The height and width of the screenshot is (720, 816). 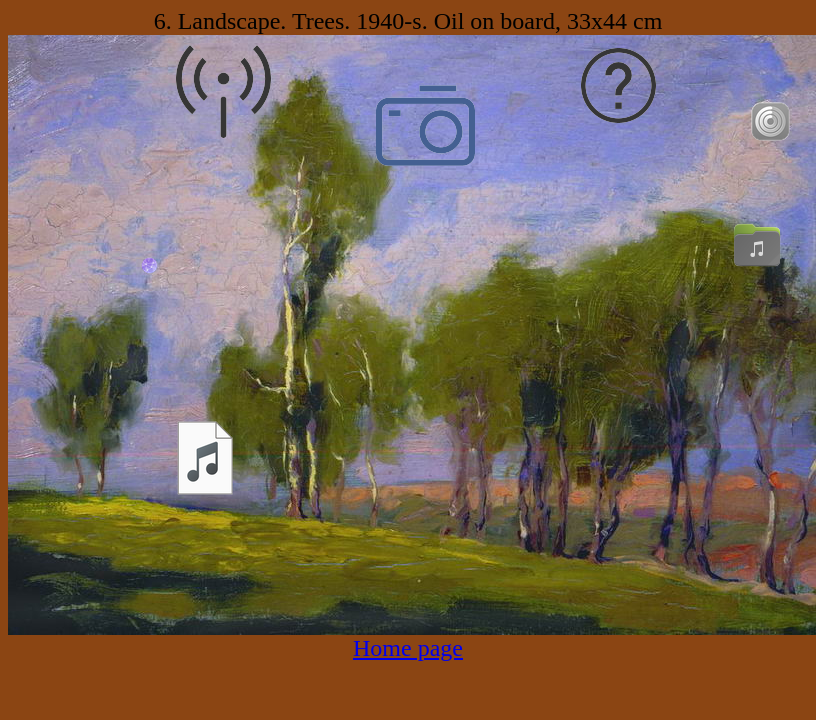 I want to click on open an audio or music file, so click(x=205, y=458).